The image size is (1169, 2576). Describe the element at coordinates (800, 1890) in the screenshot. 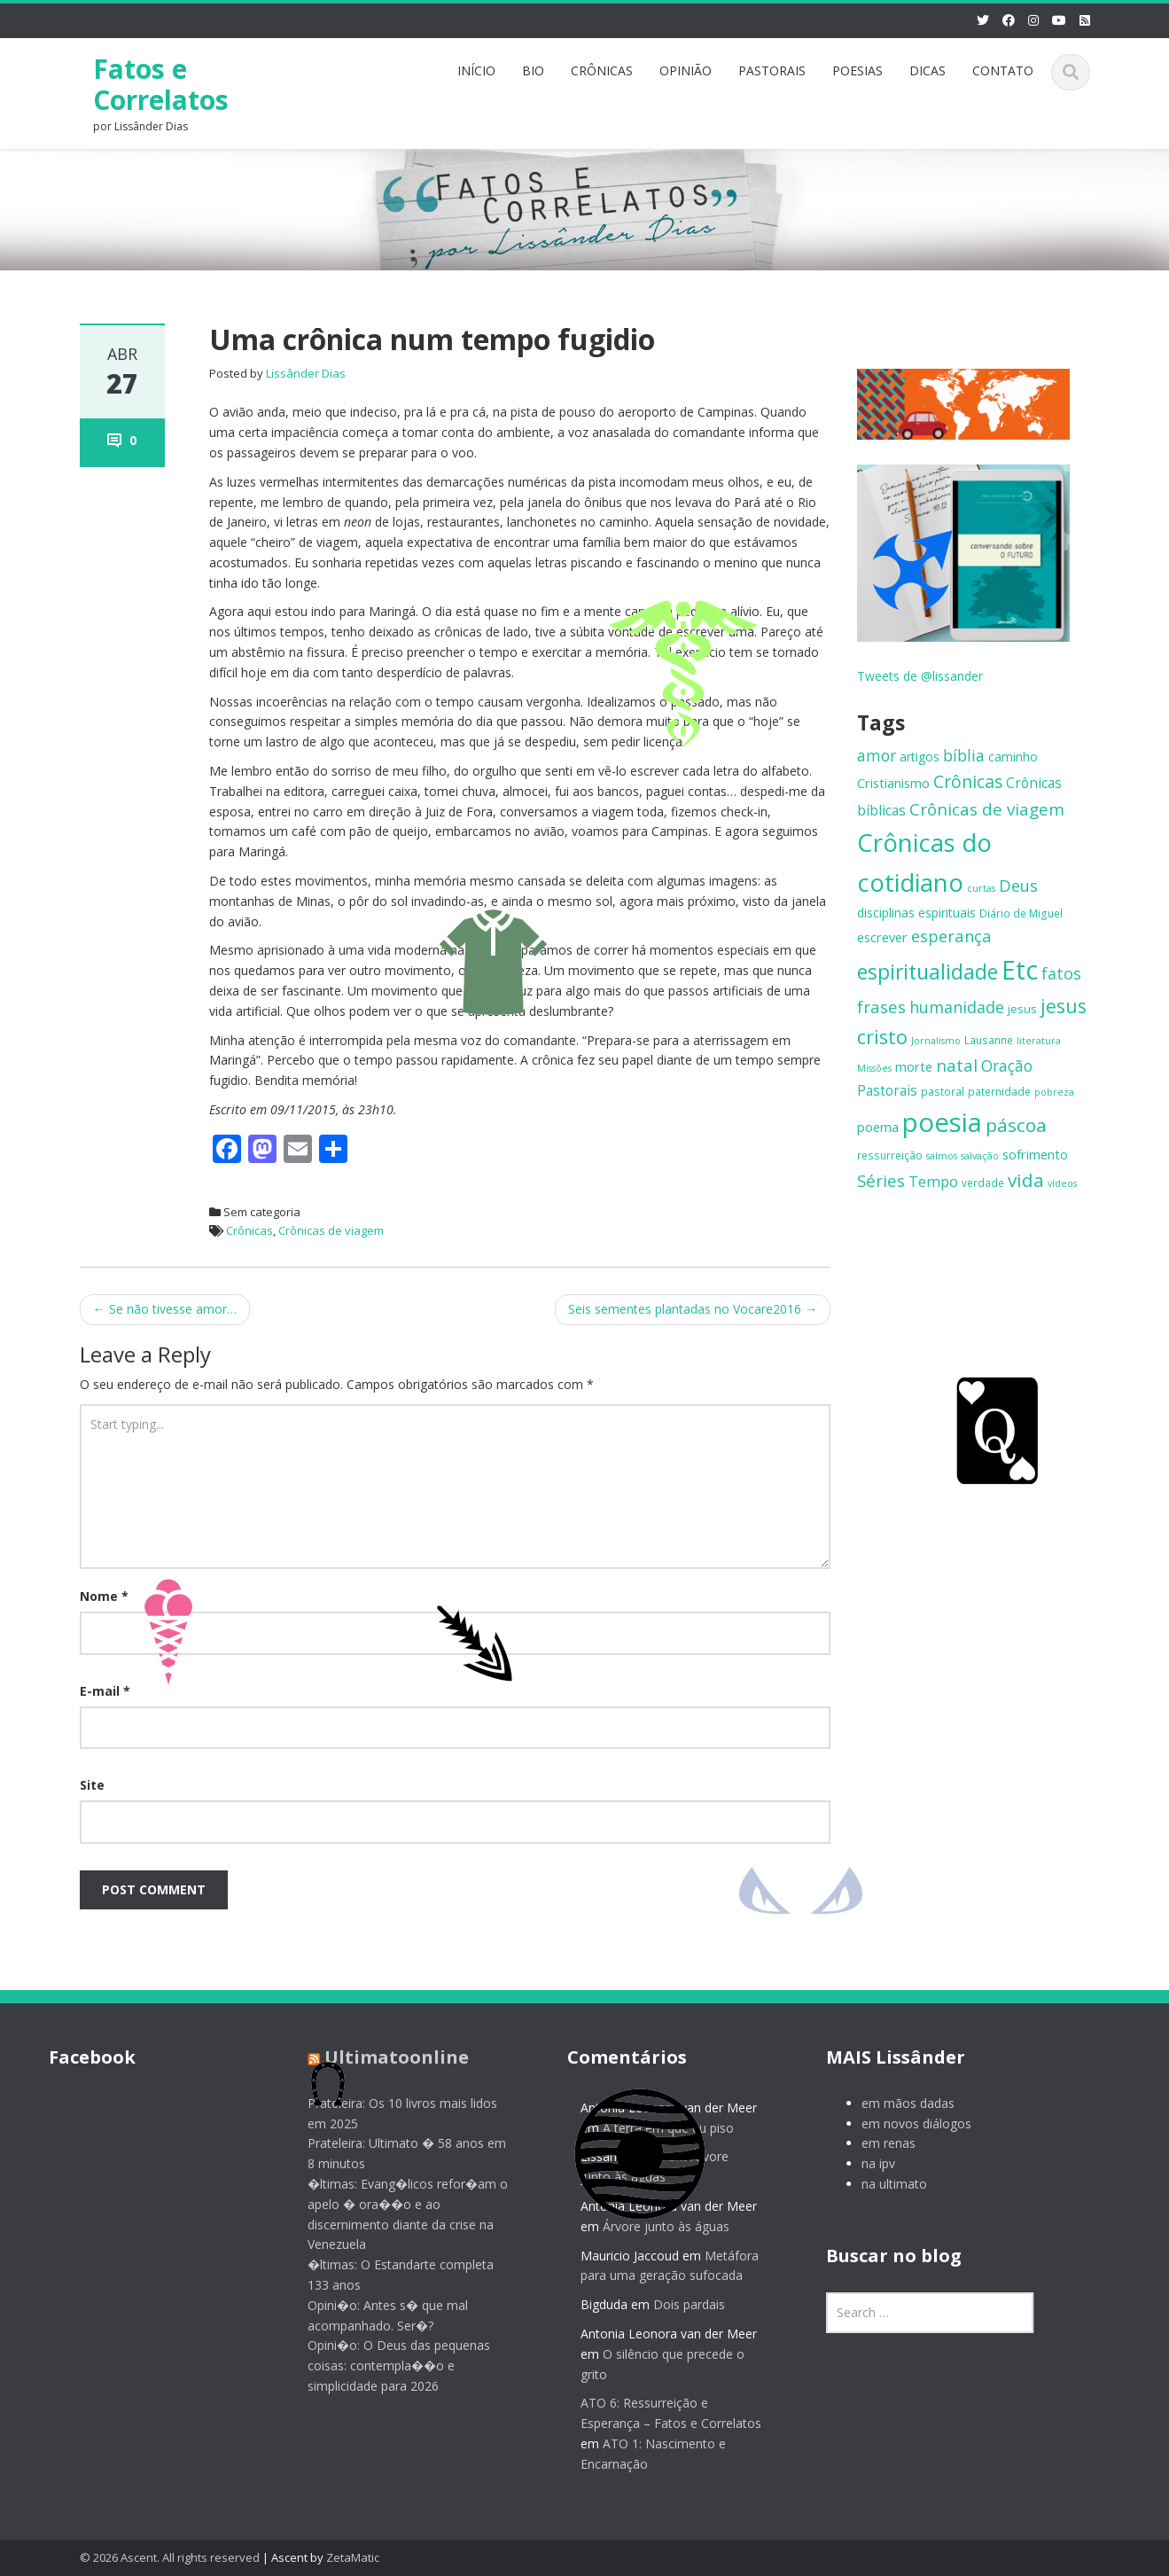

I see `indicates an enemy or hostile character` at that location.